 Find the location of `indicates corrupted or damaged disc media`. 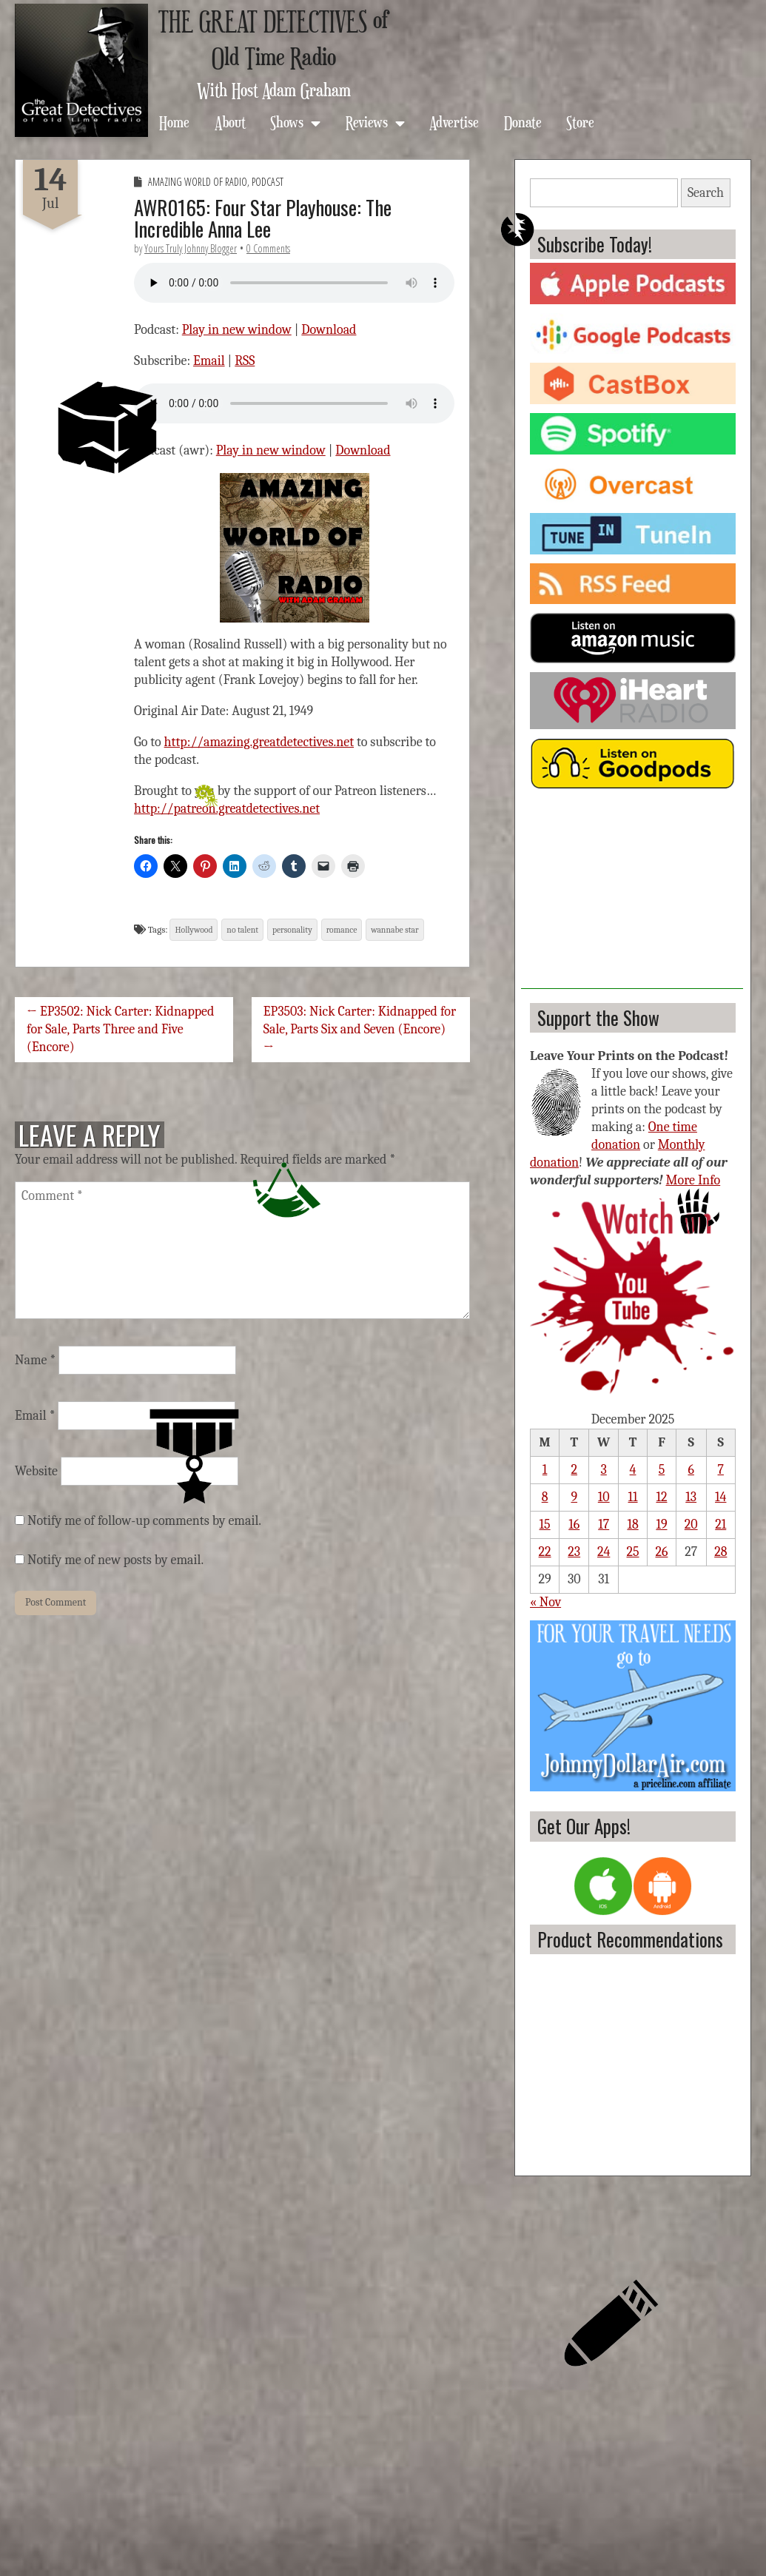

indicates corrupted or damaged disc media is located at coordinates (517, 229).